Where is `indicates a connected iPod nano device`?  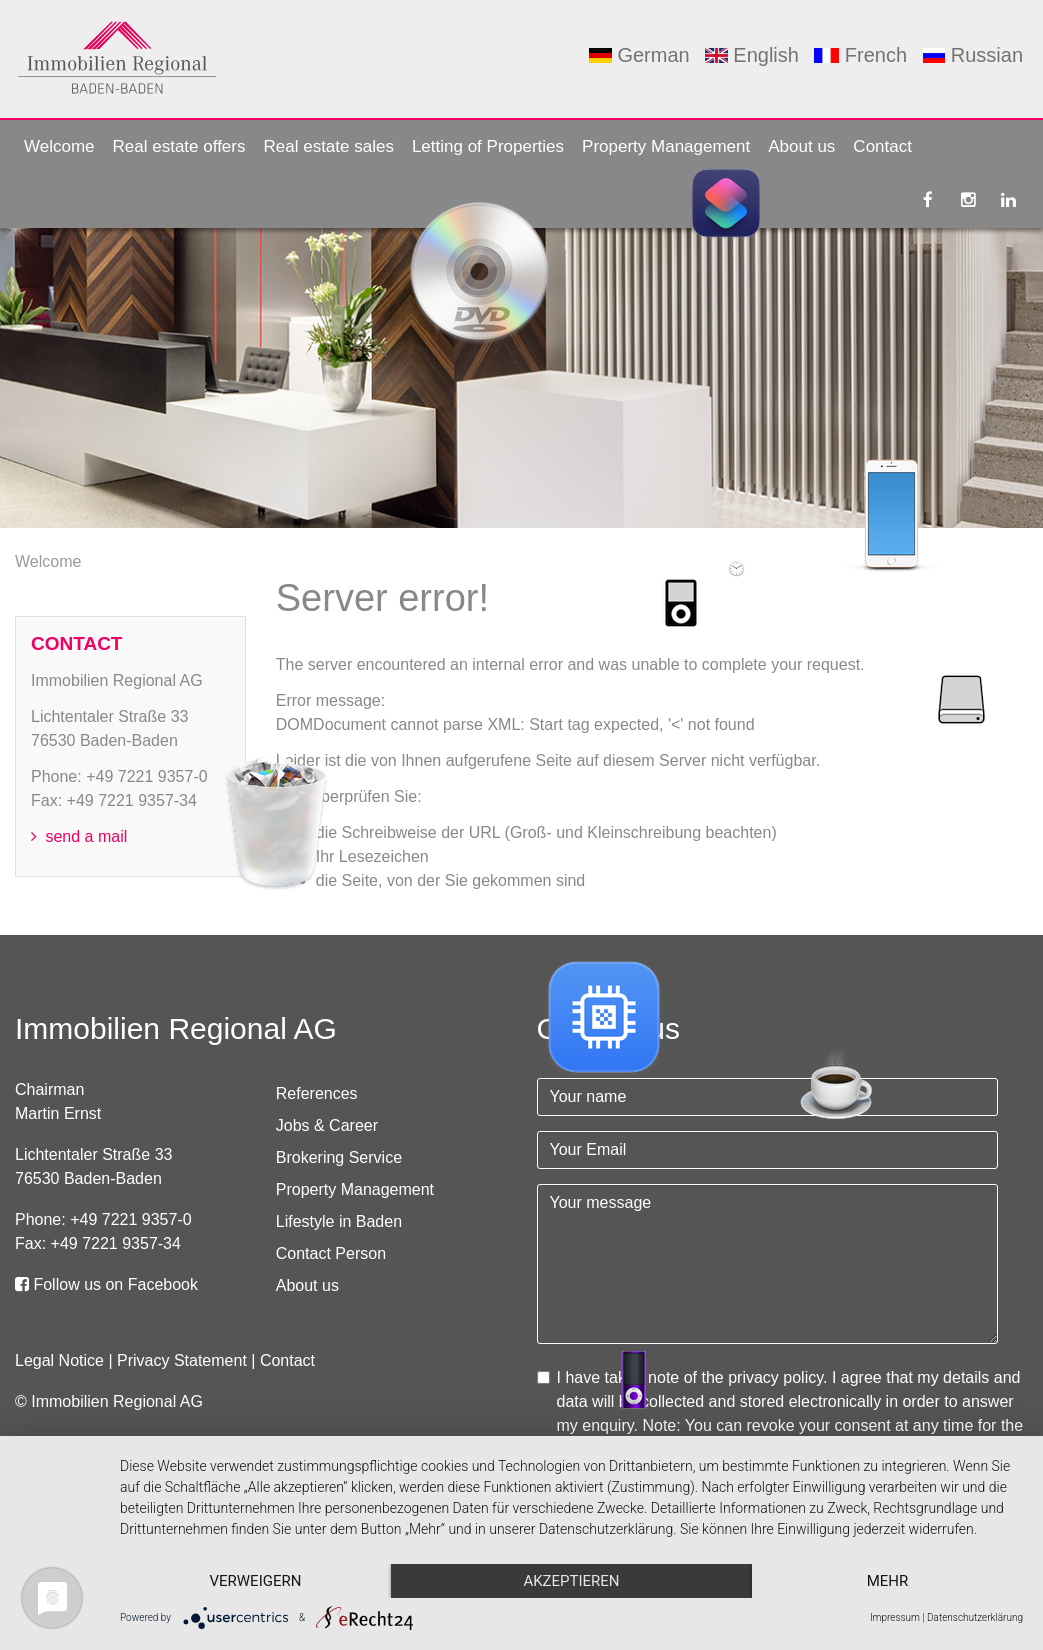
indicates a connected iPod nano device is located at coordinates (633, 1380).